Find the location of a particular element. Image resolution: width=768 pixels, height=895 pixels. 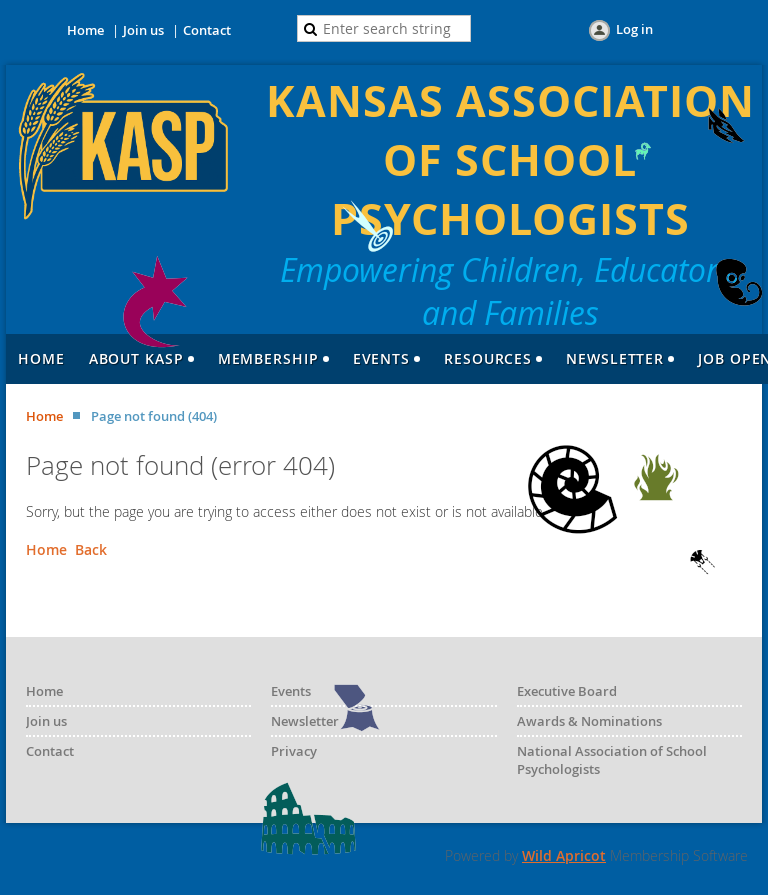

logging or deforestation activity indicator is located at coordinates (357, 708).